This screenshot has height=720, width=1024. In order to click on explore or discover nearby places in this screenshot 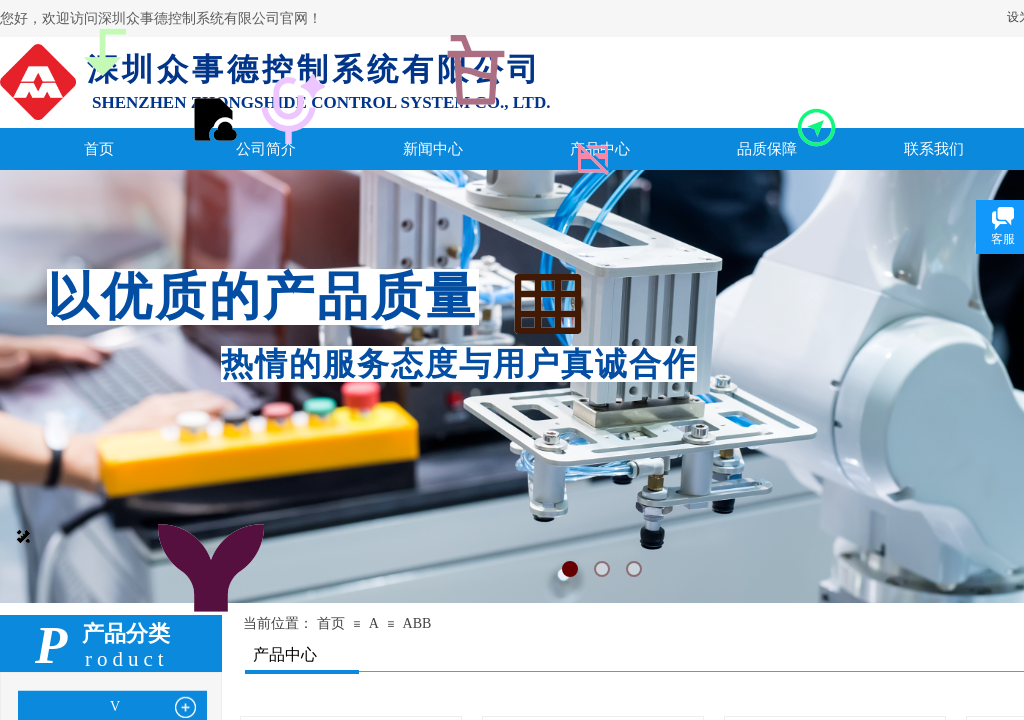, I will do `click(816, 127)`.